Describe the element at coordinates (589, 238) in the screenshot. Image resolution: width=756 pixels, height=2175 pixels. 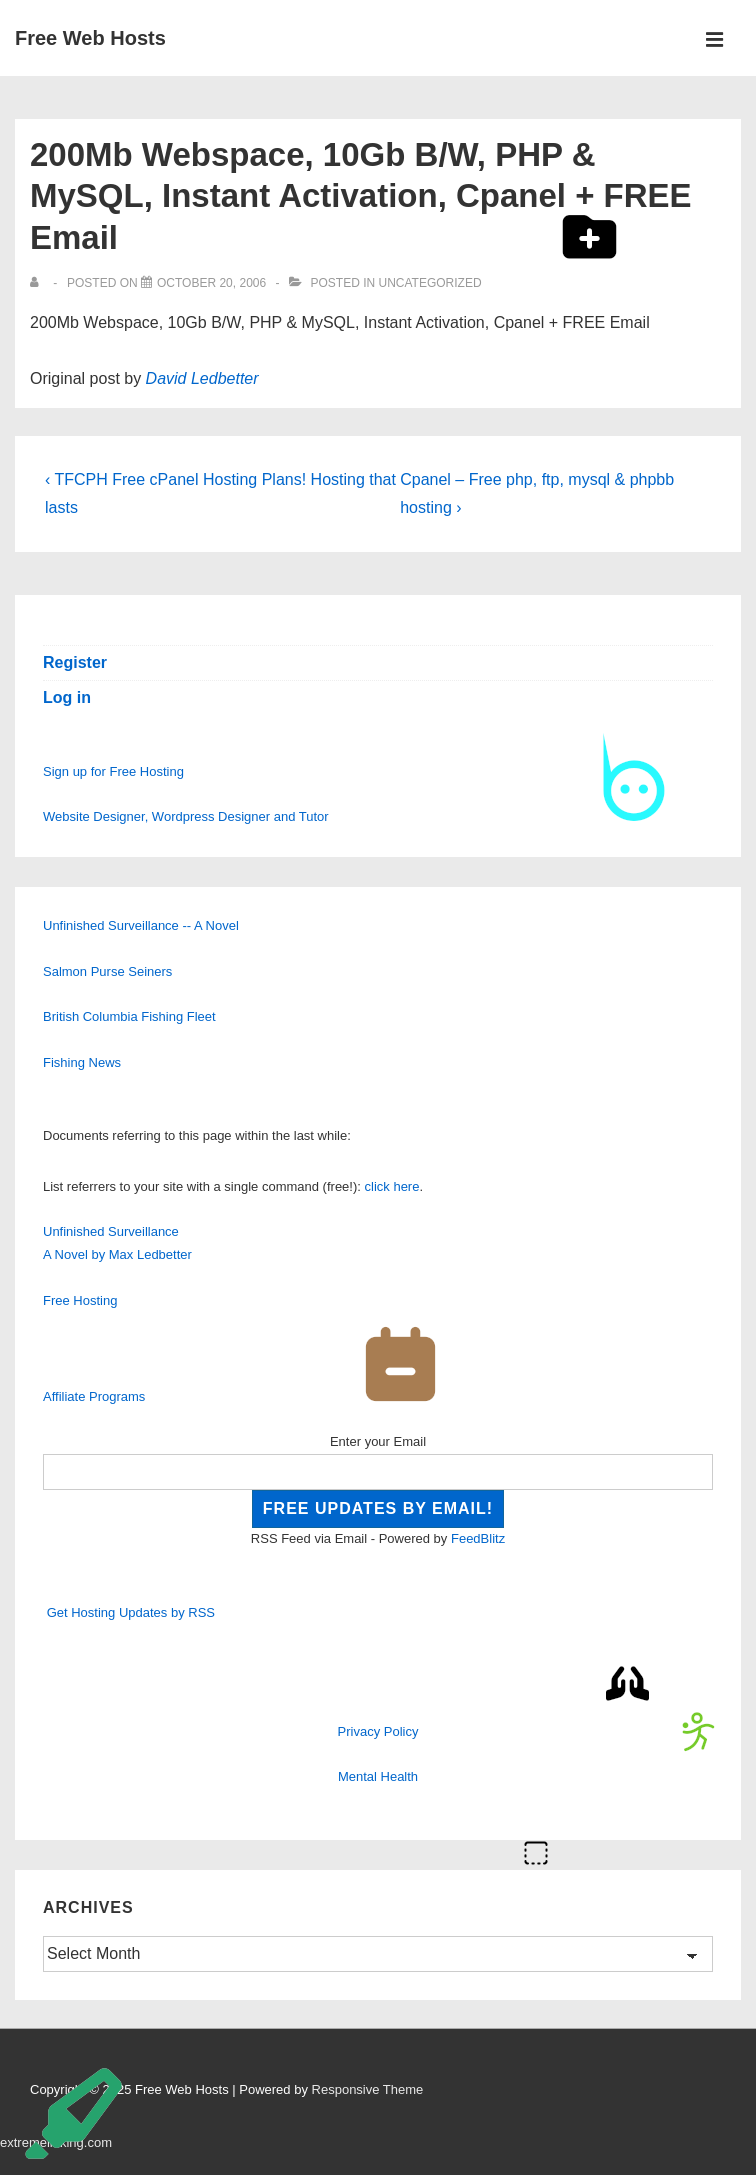
I see `create a new folder` at that location.